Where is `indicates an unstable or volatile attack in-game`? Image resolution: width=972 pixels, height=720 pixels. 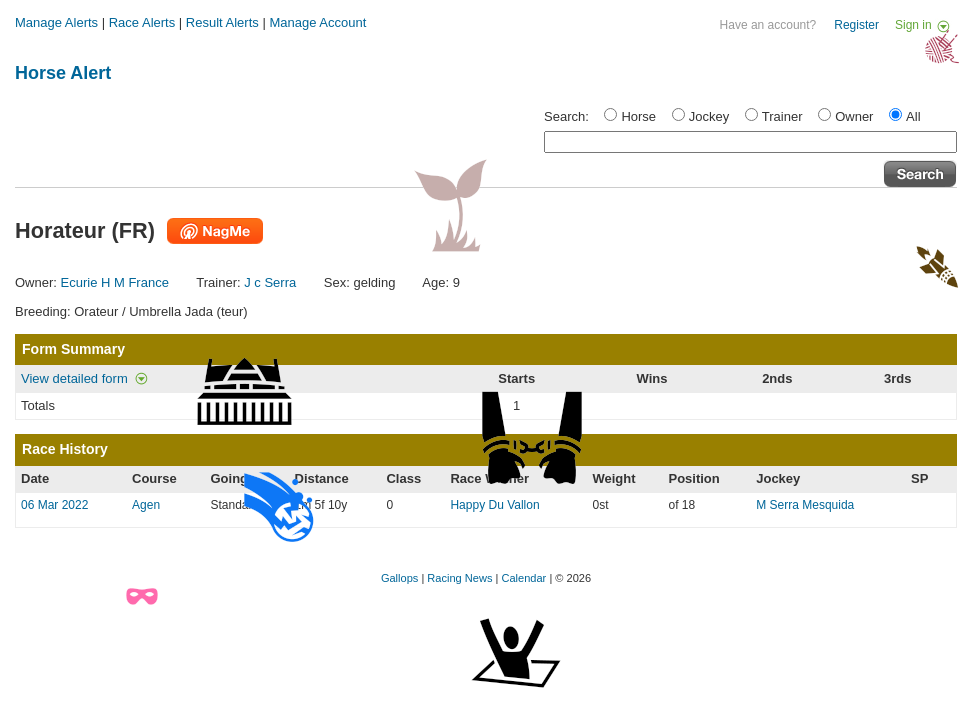
indicates an unstable or volatile attack in-game is located at coordinates (278, 506).